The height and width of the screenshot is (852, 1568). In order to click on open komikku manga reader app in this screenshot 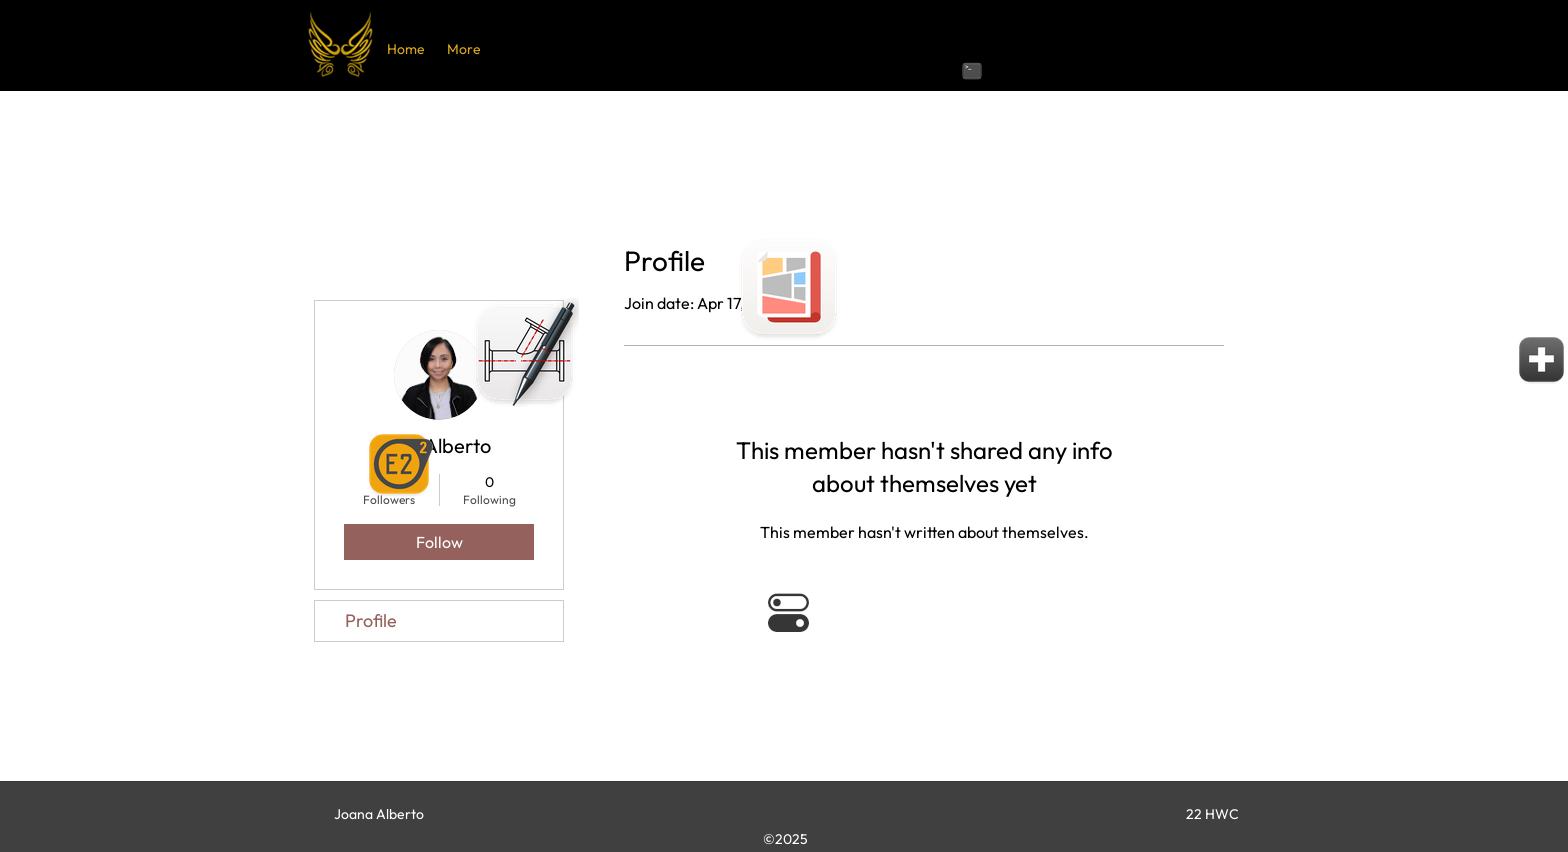, I will do `click(789, 287)`.